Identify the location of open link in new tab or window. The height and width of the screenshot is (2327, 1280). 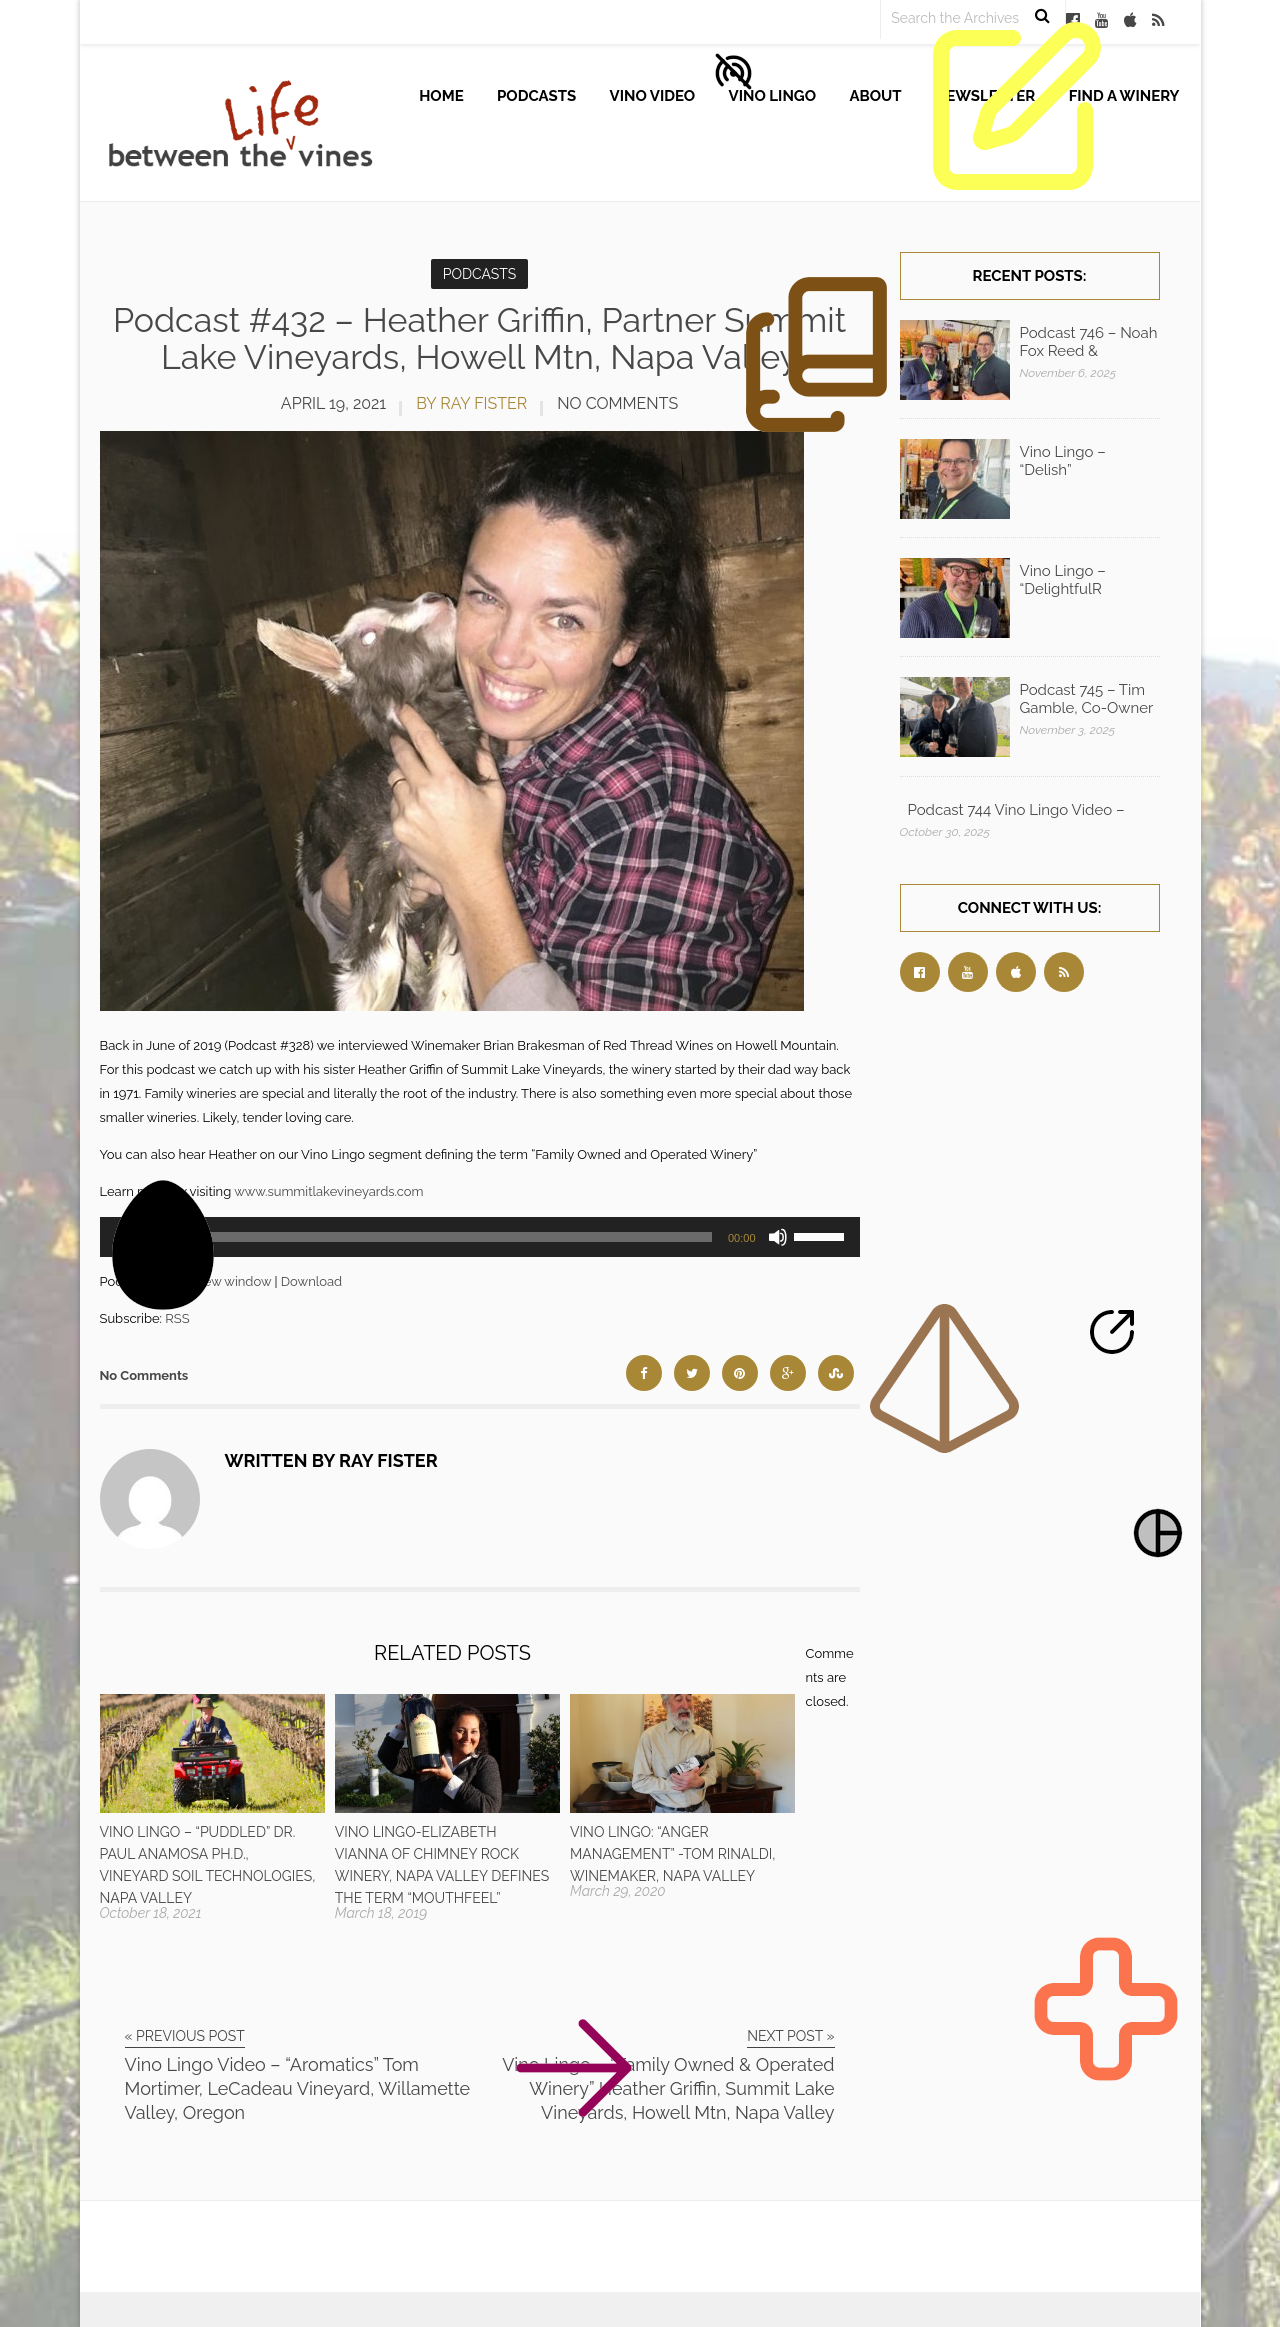
(1112, 1332).